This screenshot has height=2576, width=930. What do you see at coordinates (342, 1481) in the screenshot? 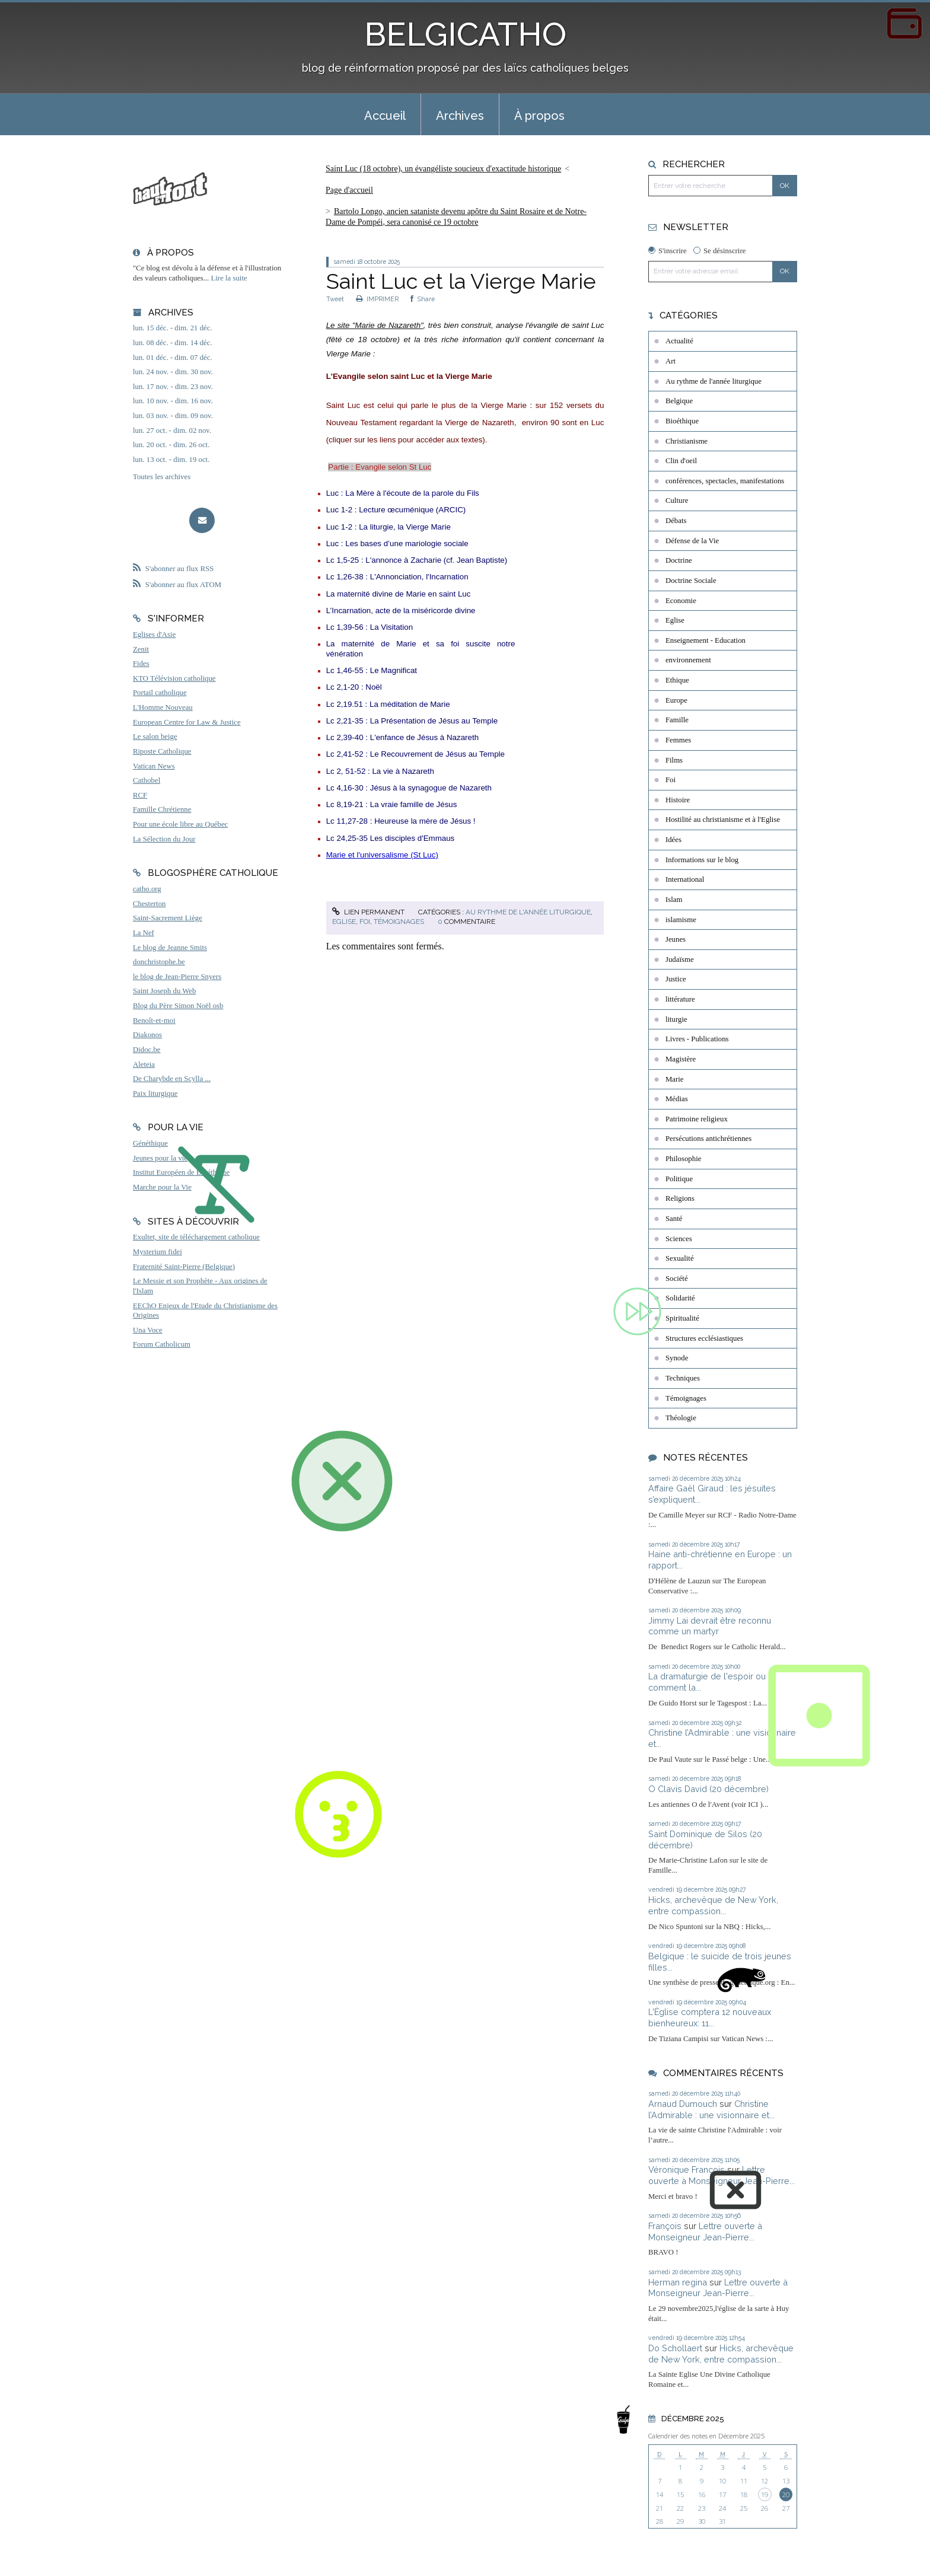
I see `close or dismiss a dialog` at bounding box center [342, 1481].